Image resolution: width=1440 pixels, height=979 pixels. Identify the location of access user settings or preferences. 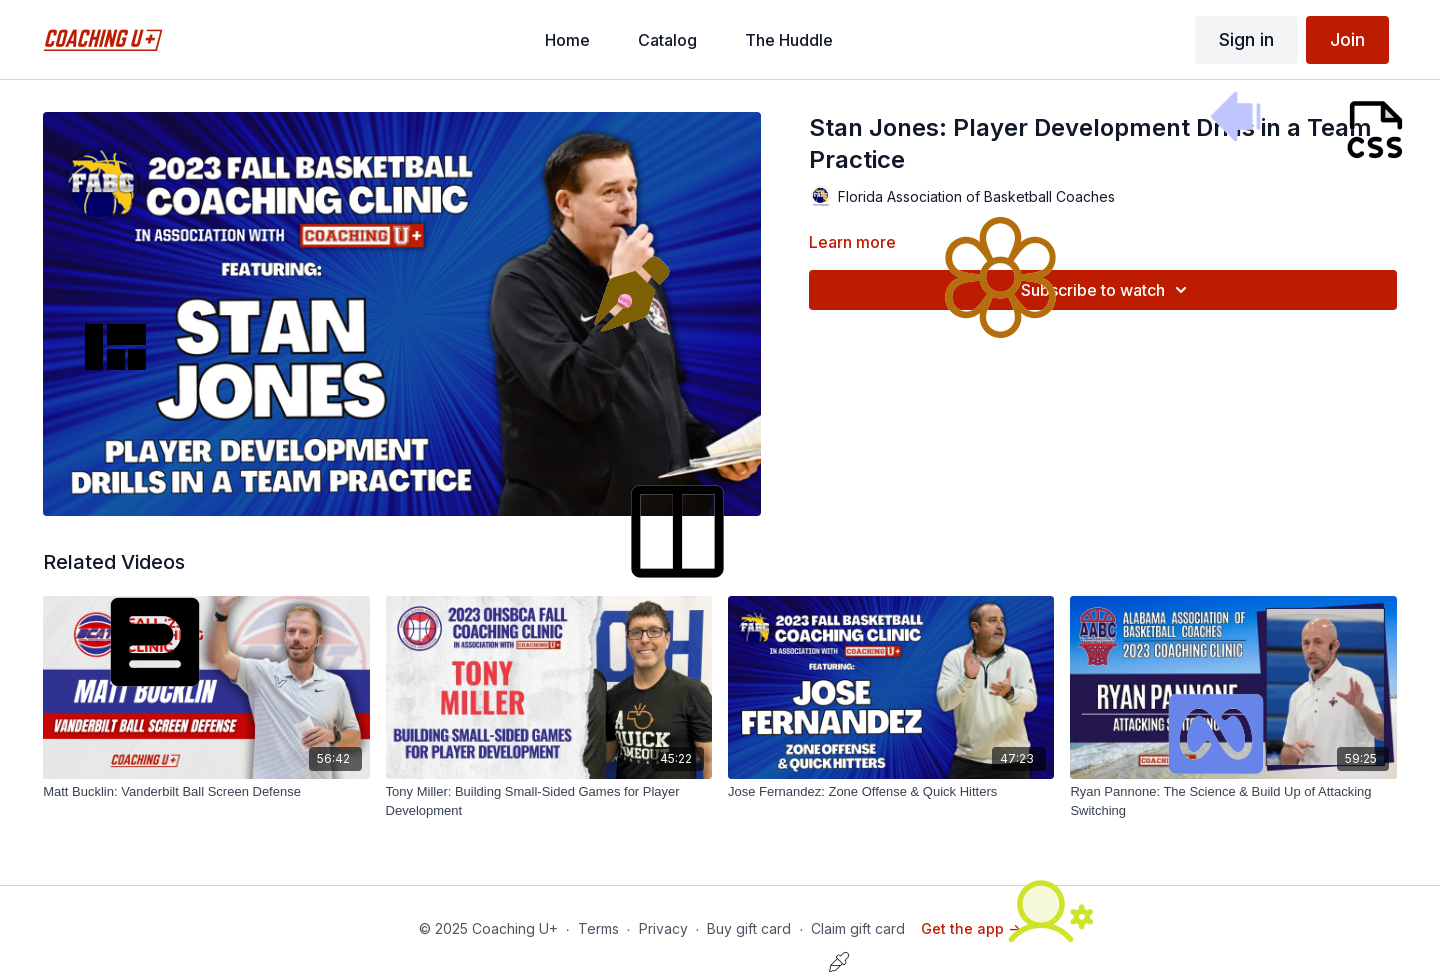
(1048, 914).